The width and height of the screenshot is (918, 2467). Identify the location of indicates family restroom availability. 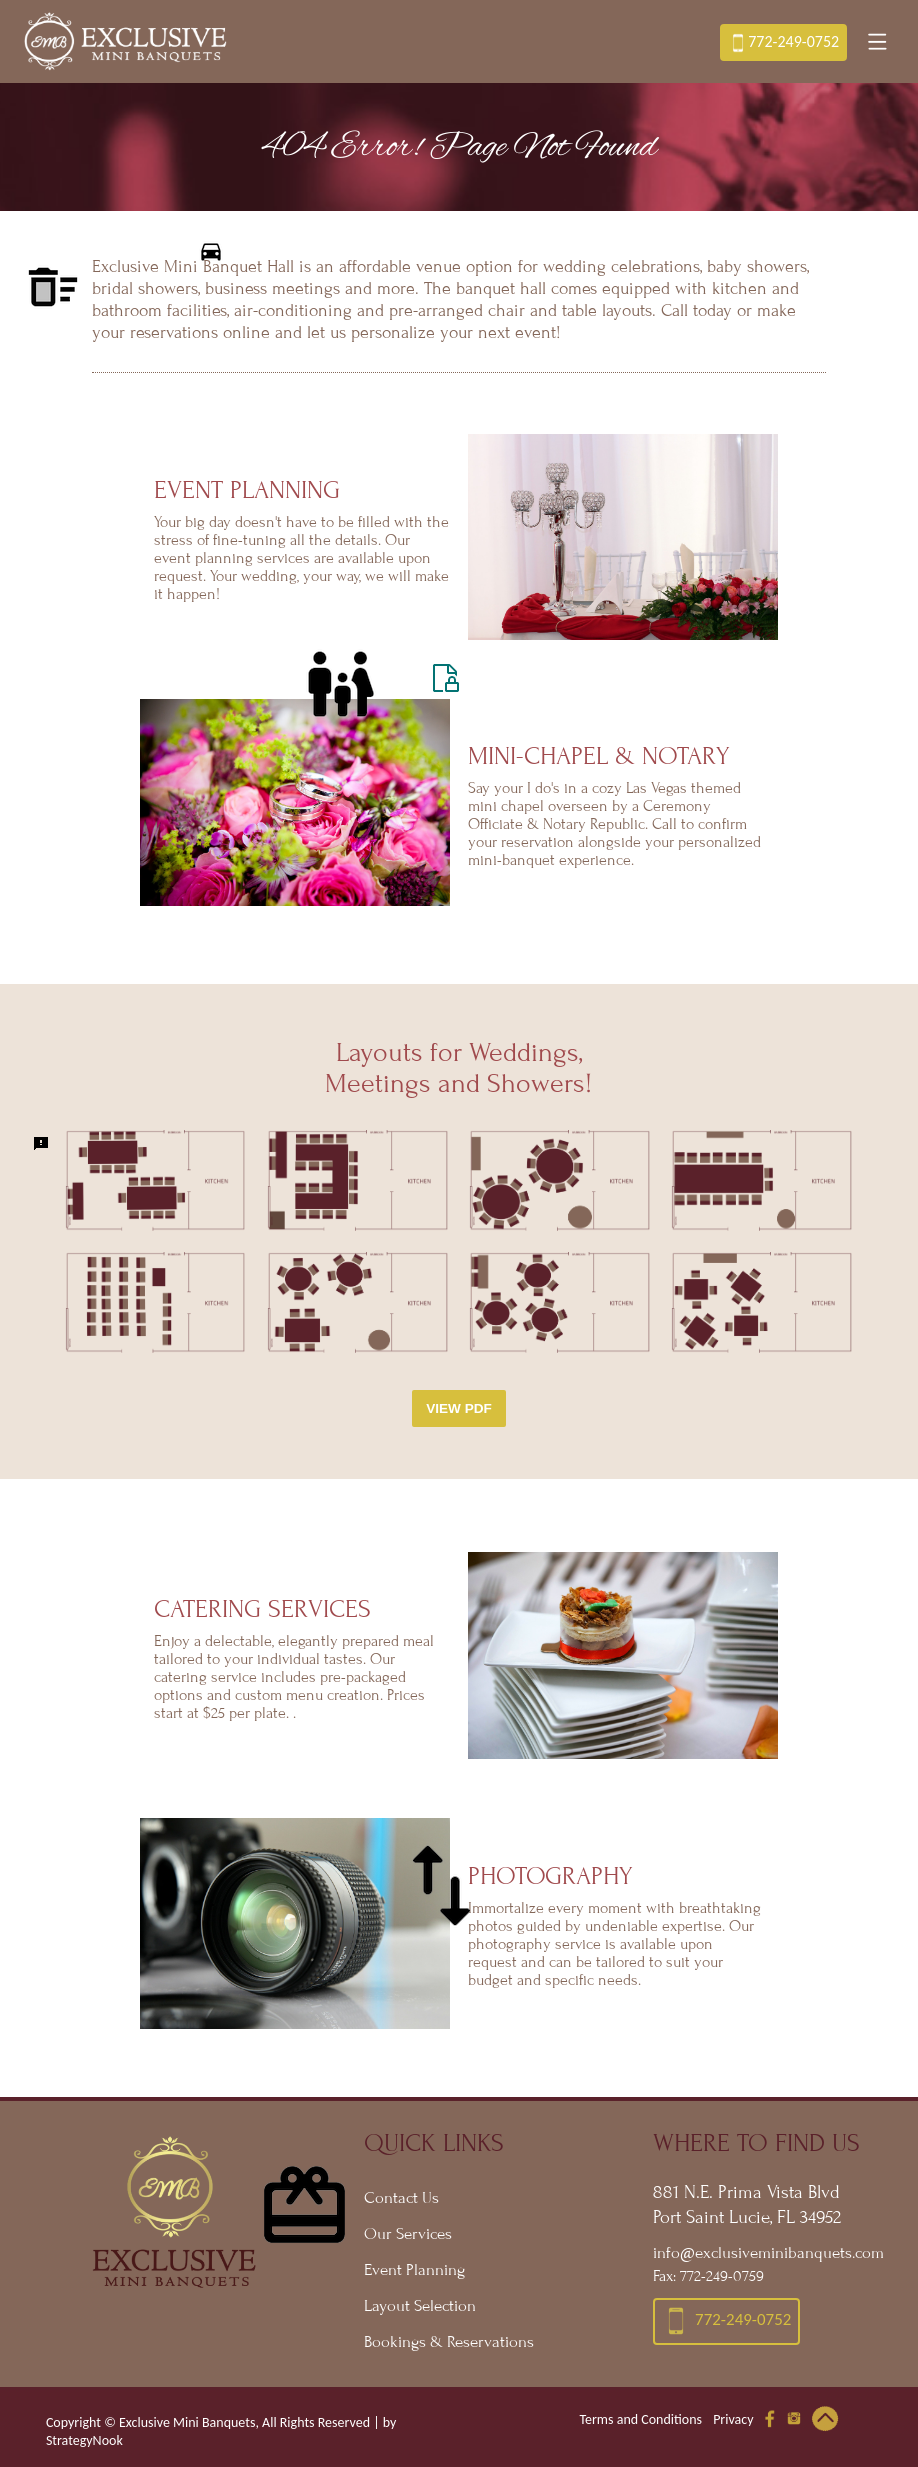
(341, 684).